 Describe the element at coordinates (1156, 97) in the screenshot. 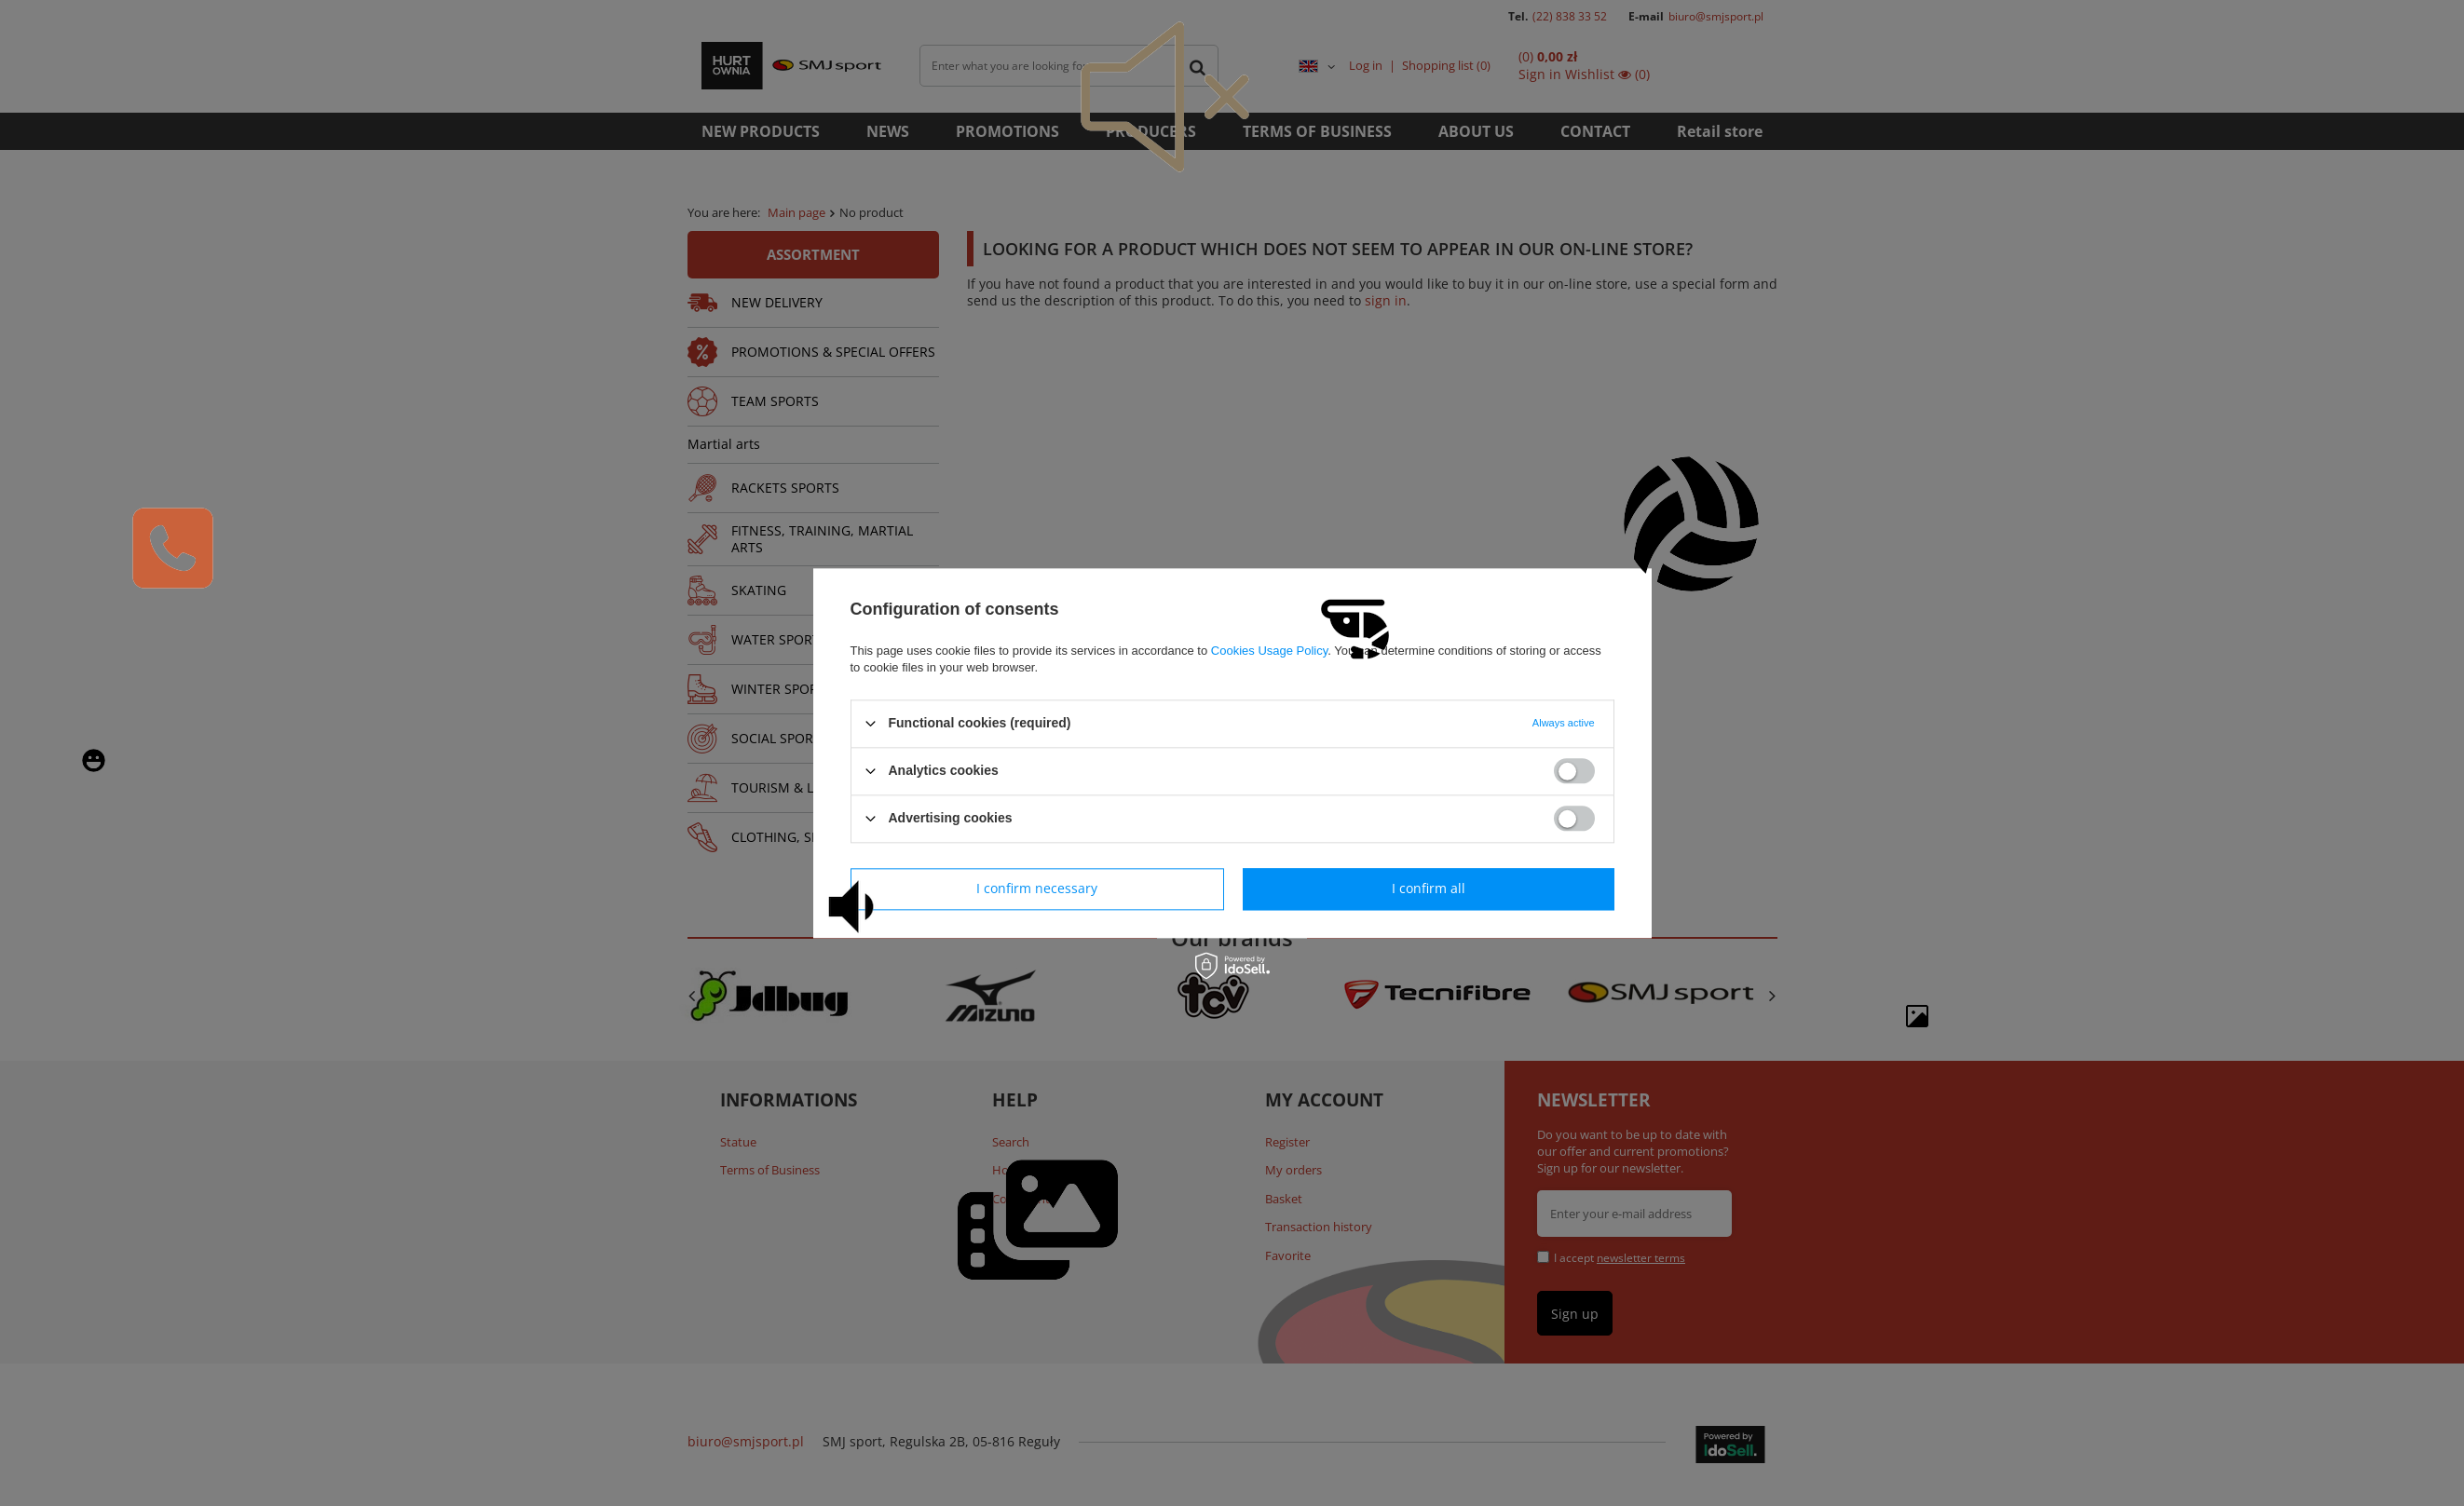

I see `mute audio or sound` at that location.